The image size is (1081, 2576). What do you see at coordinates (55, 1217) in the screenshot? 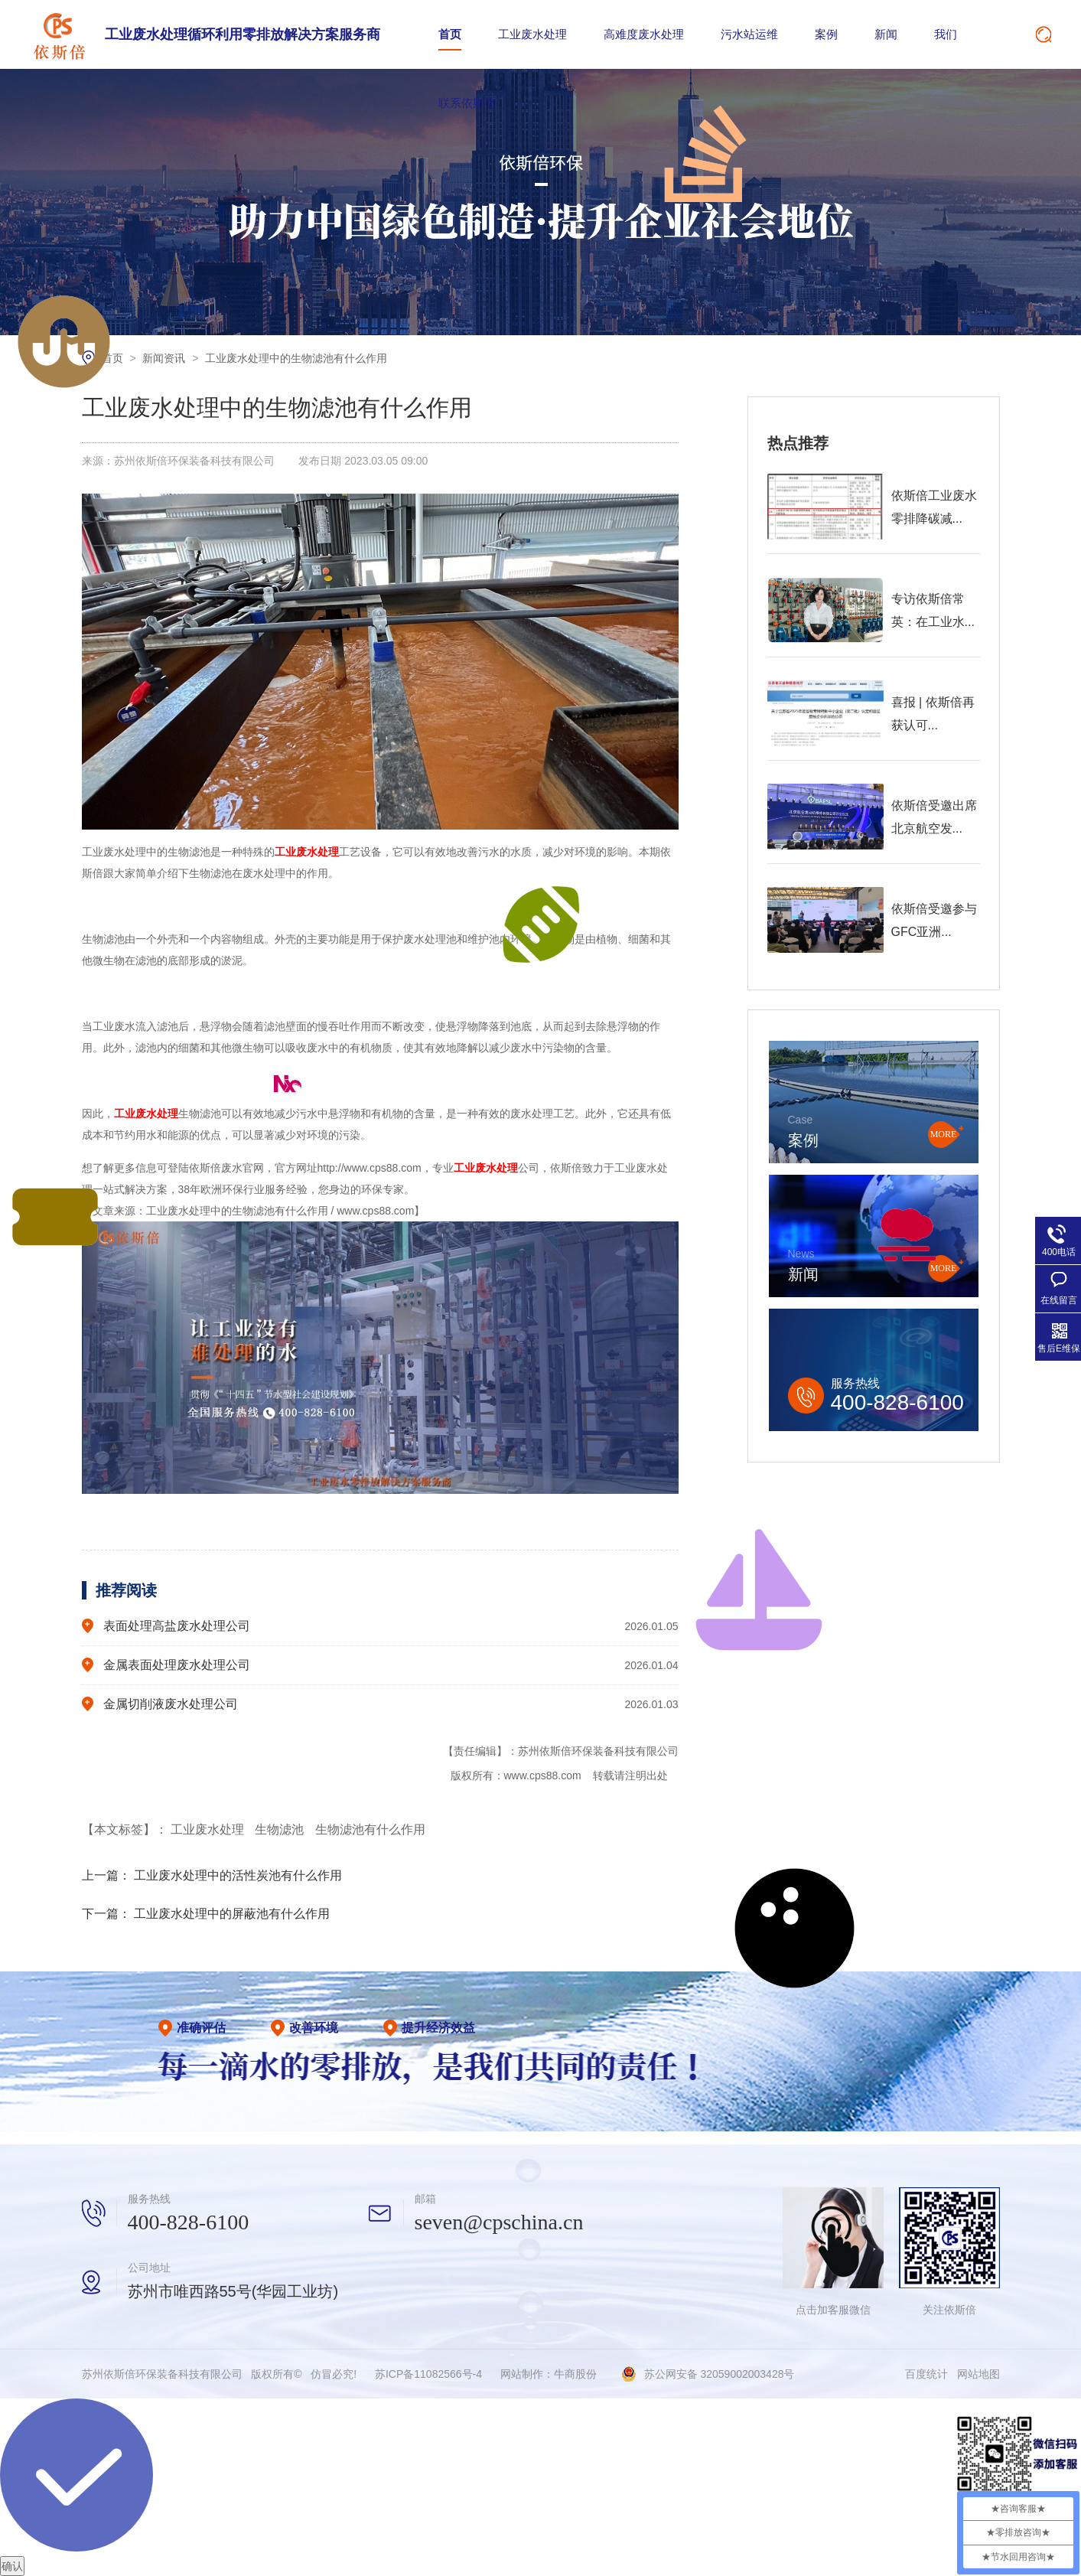
I see `access your tickets or passes` at bounding box center [55, 1217].